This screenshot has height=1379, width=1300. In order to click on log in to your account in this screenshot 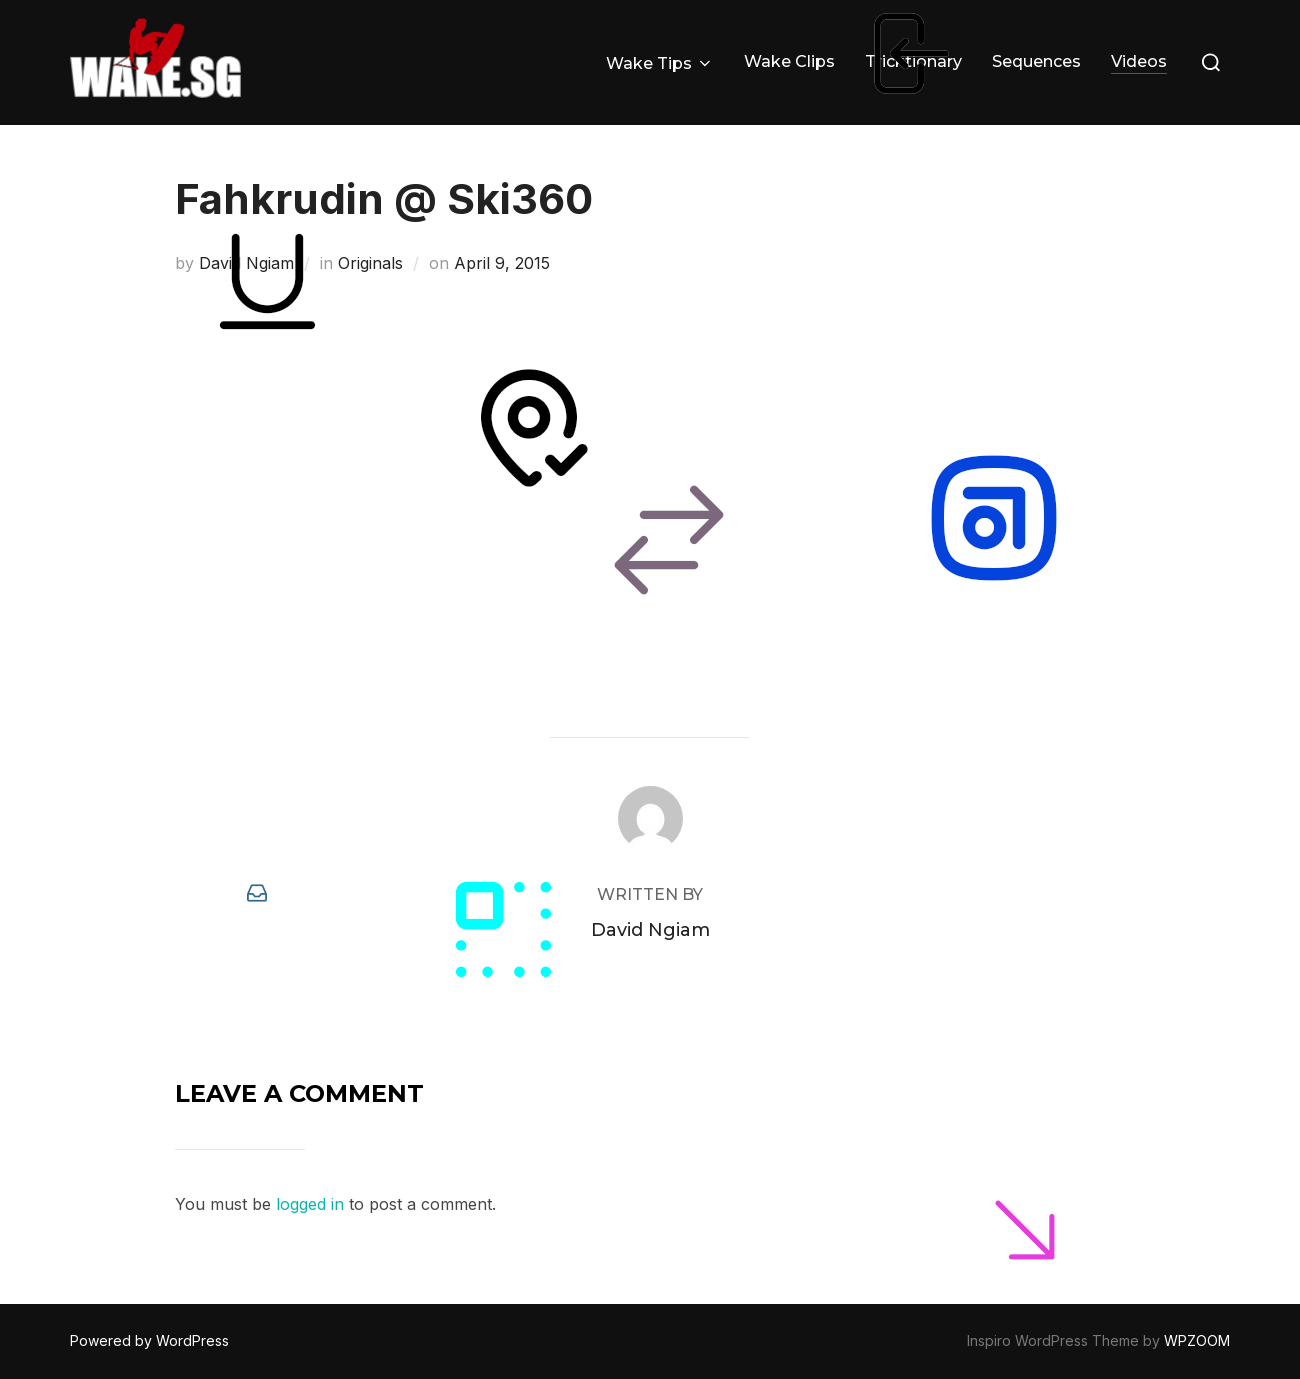, I will do `click(905, 53)`.